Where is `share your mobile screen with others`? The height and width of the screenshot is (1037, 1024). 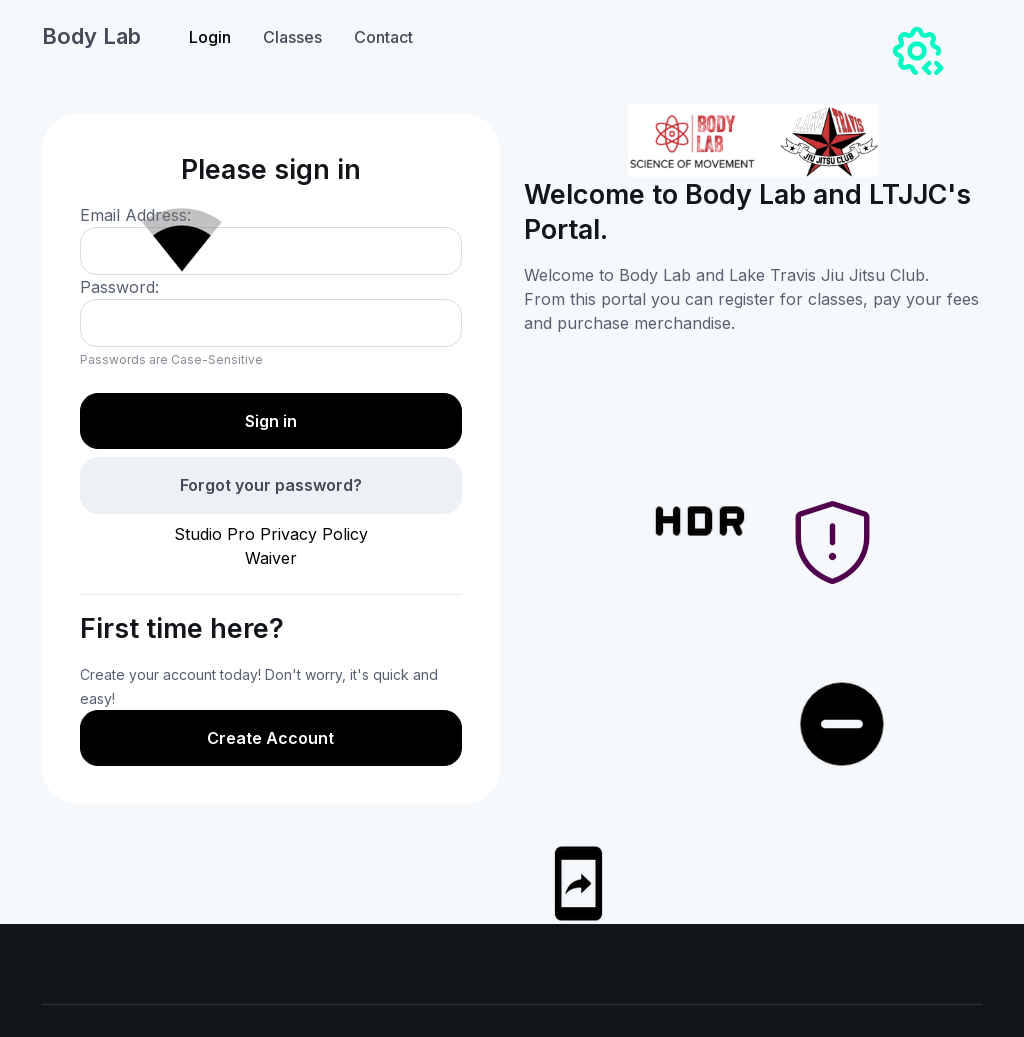
share your mobile screen with others is located at coordinates (578, 883).